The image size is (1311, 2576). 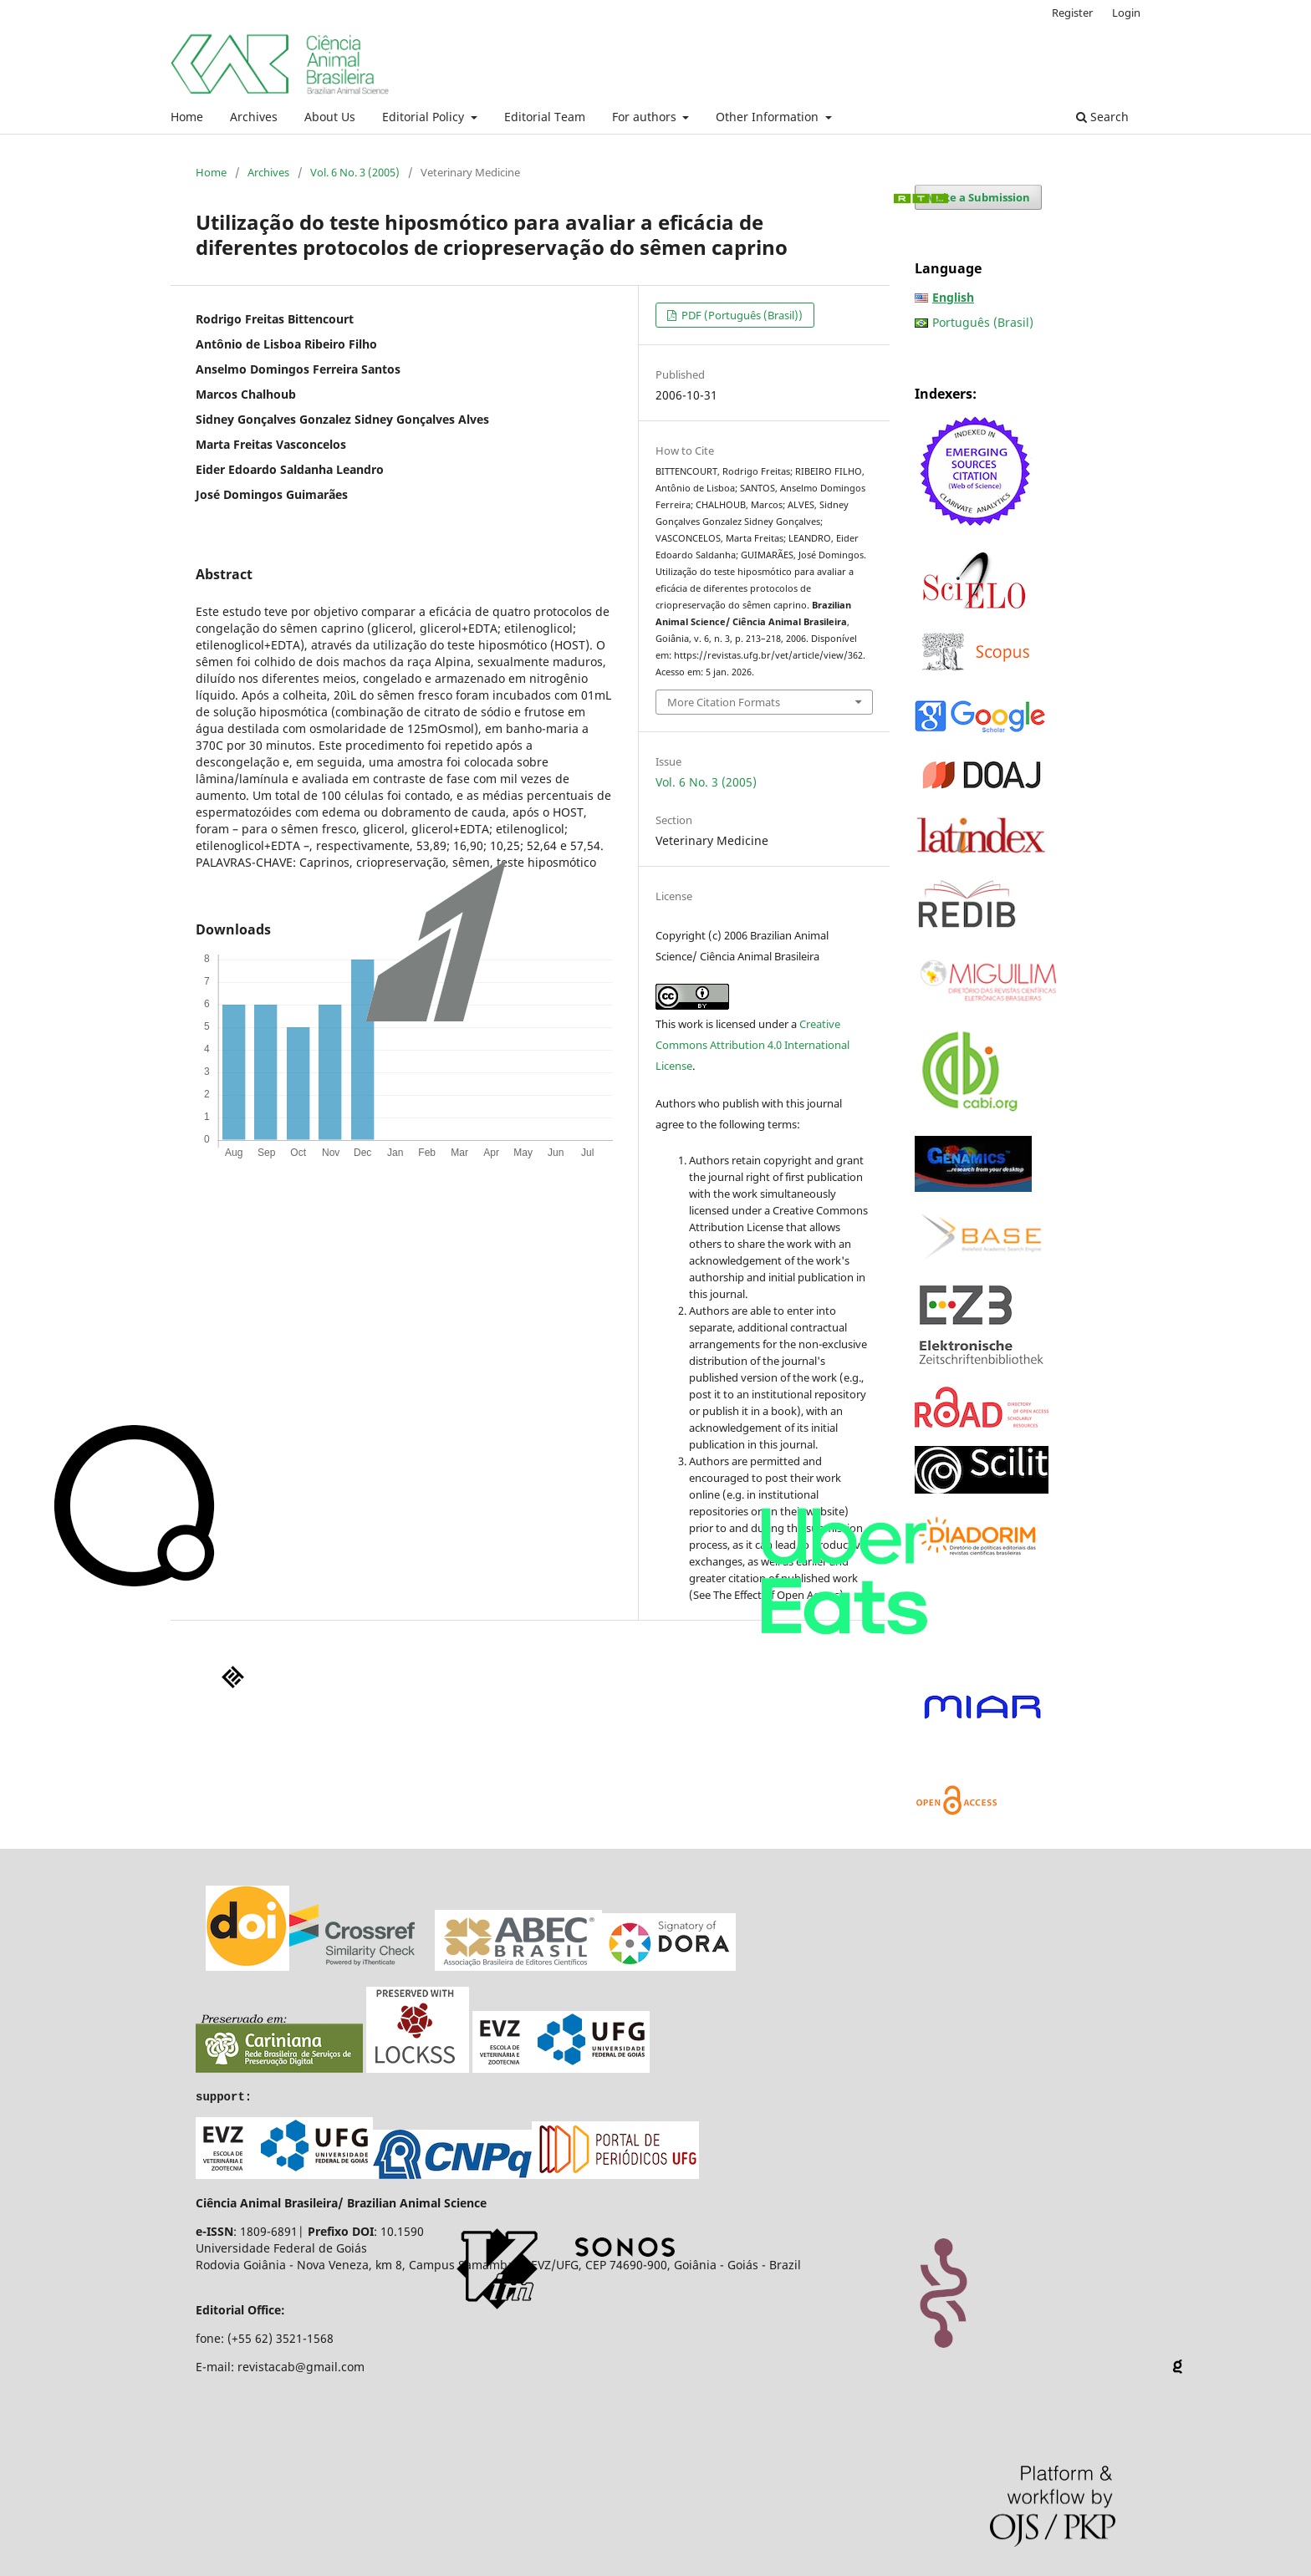 I want to click on RTL media company logo, so click(x=921, y=198).